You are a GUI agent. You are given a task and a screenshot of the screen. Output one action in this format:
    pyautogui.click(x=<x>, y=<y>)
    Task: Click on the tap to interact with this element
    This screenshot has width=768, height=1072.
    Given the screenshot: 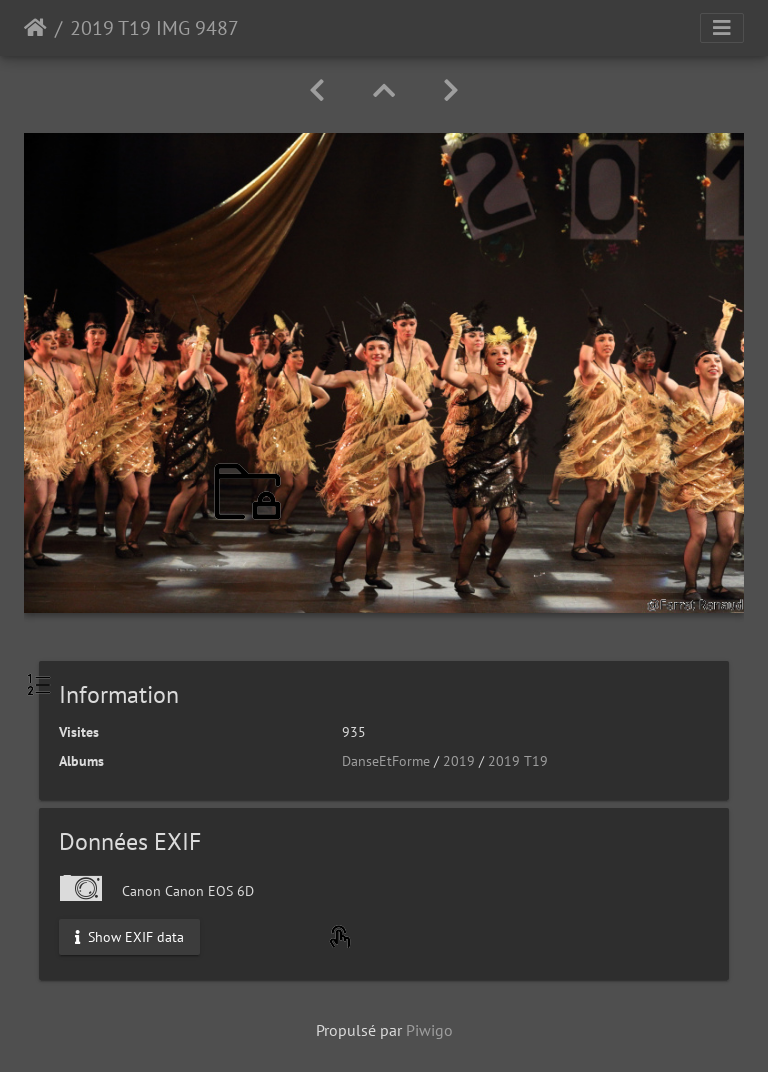 What is the action you would take?
    pyautogui.click(x=340, y=937)
    